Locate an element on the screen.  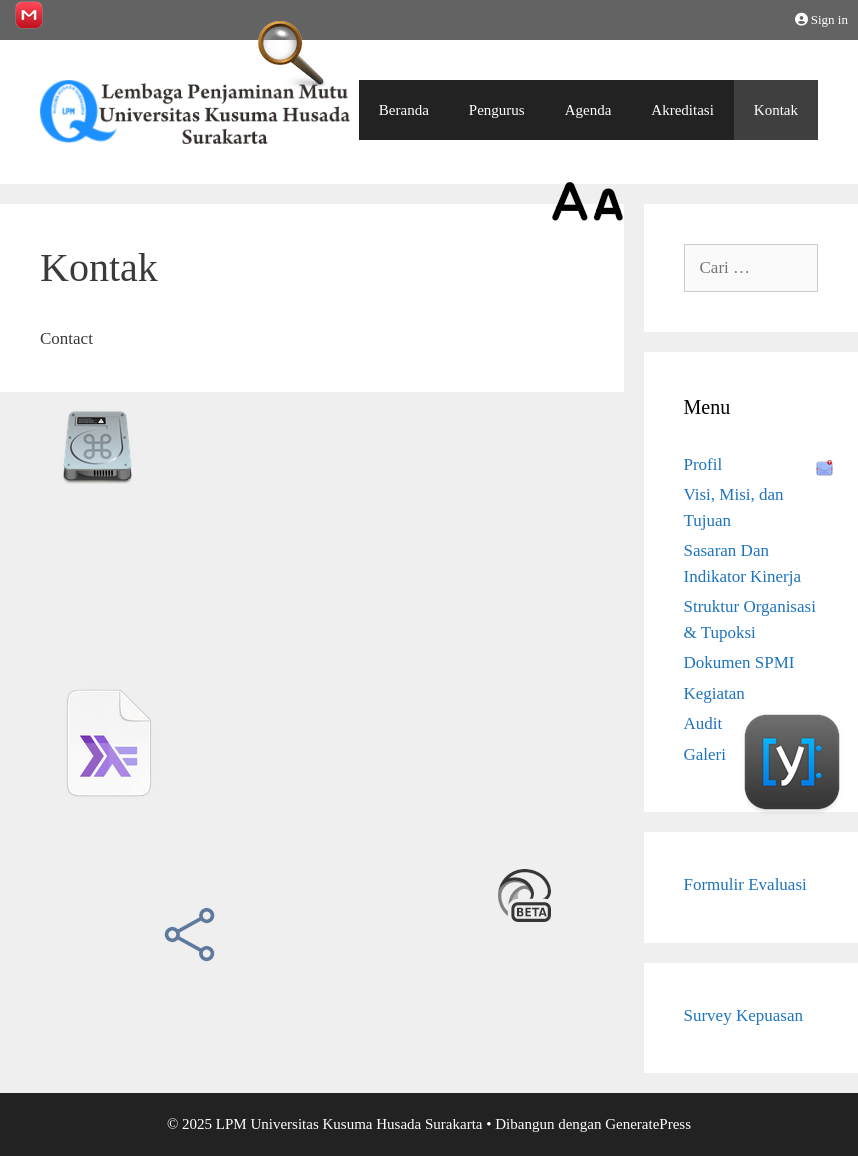
adjust text size settings is located at coordinates (587, 204).